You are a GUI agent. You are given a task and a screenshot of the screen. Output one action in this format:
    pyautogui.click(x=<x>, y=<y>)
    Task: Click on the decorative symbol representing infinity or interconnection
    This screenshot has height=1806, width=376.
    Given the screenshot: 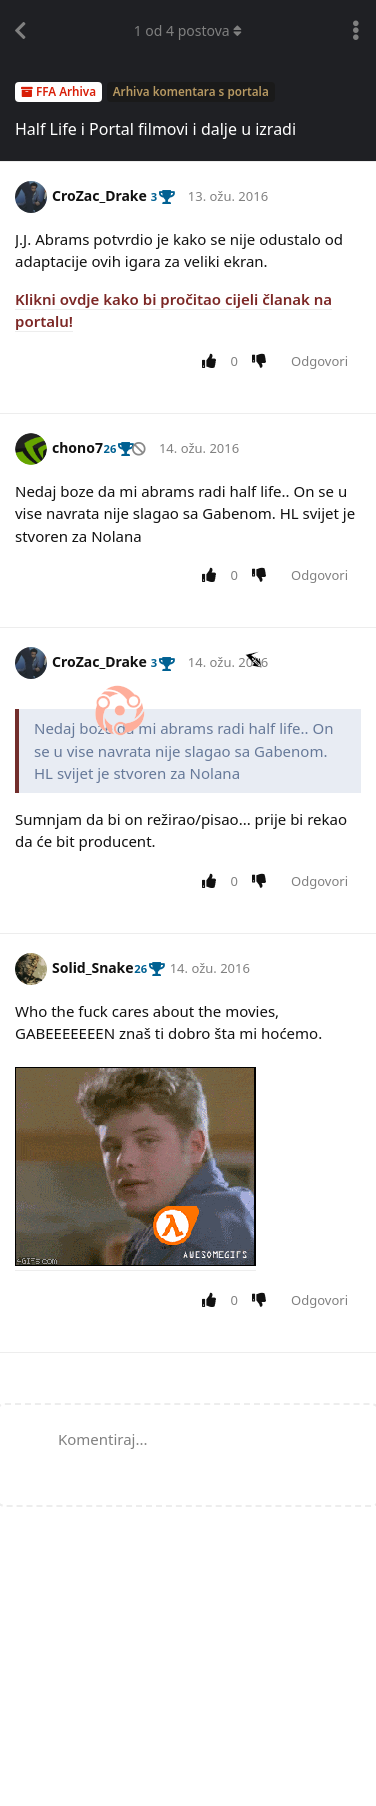 What is the action you would take?
    pyautogui.click(x=119, y=710)
    